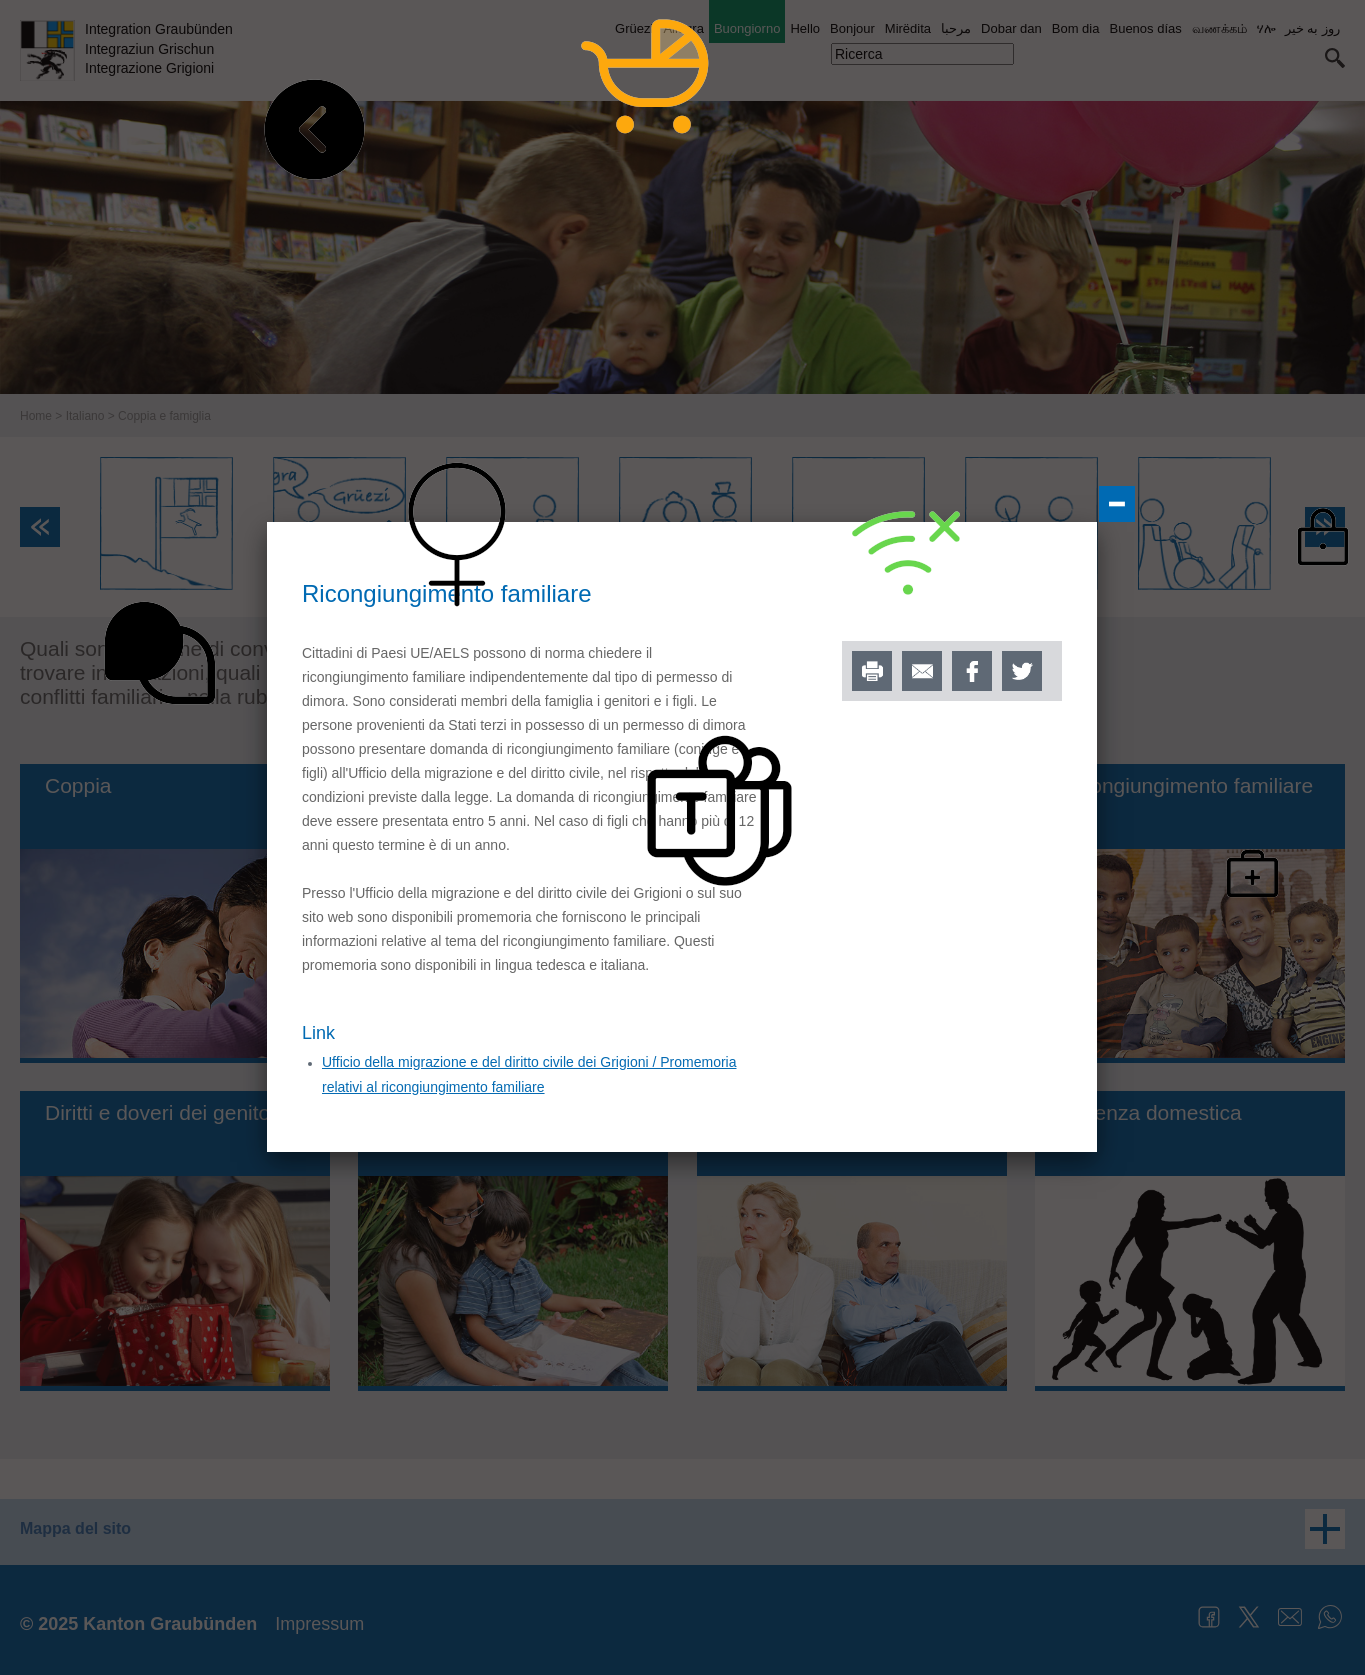 The width and height of the screenshot is (1365, 1675). What do you see at coordinates (719, 813) in the screenshot?
I see `open microsoft teams` at bounding box center [719, 813].